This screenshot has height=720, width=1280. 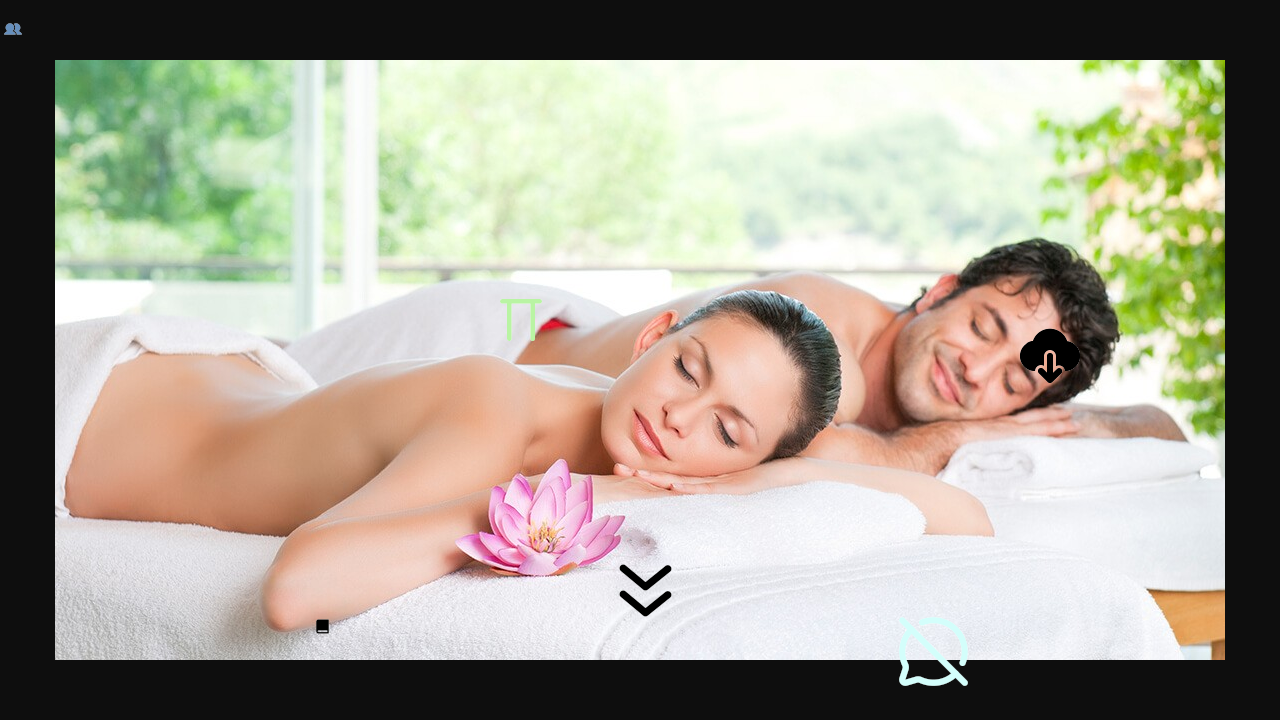 What do you see at coordinates (645, 590) in the screenshot?
I see `expand content or show more items` at bounding box center [645, 590].